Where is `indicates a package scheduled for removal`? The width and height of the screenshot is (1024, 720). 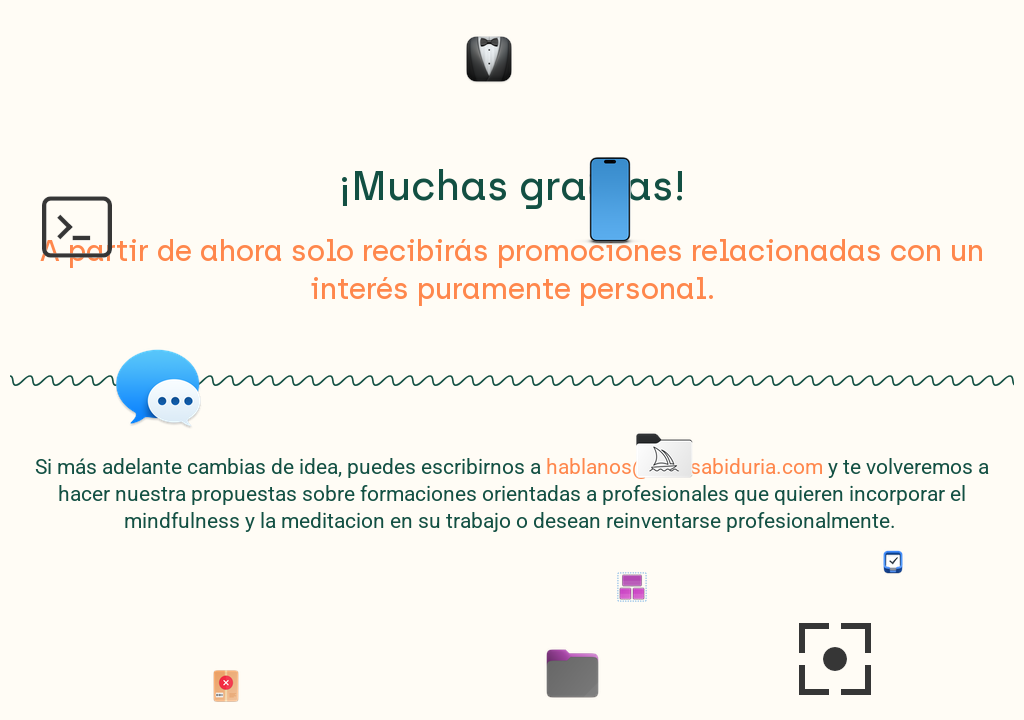 indicates a package scheduled for removal is located at coordinates (226, 686).